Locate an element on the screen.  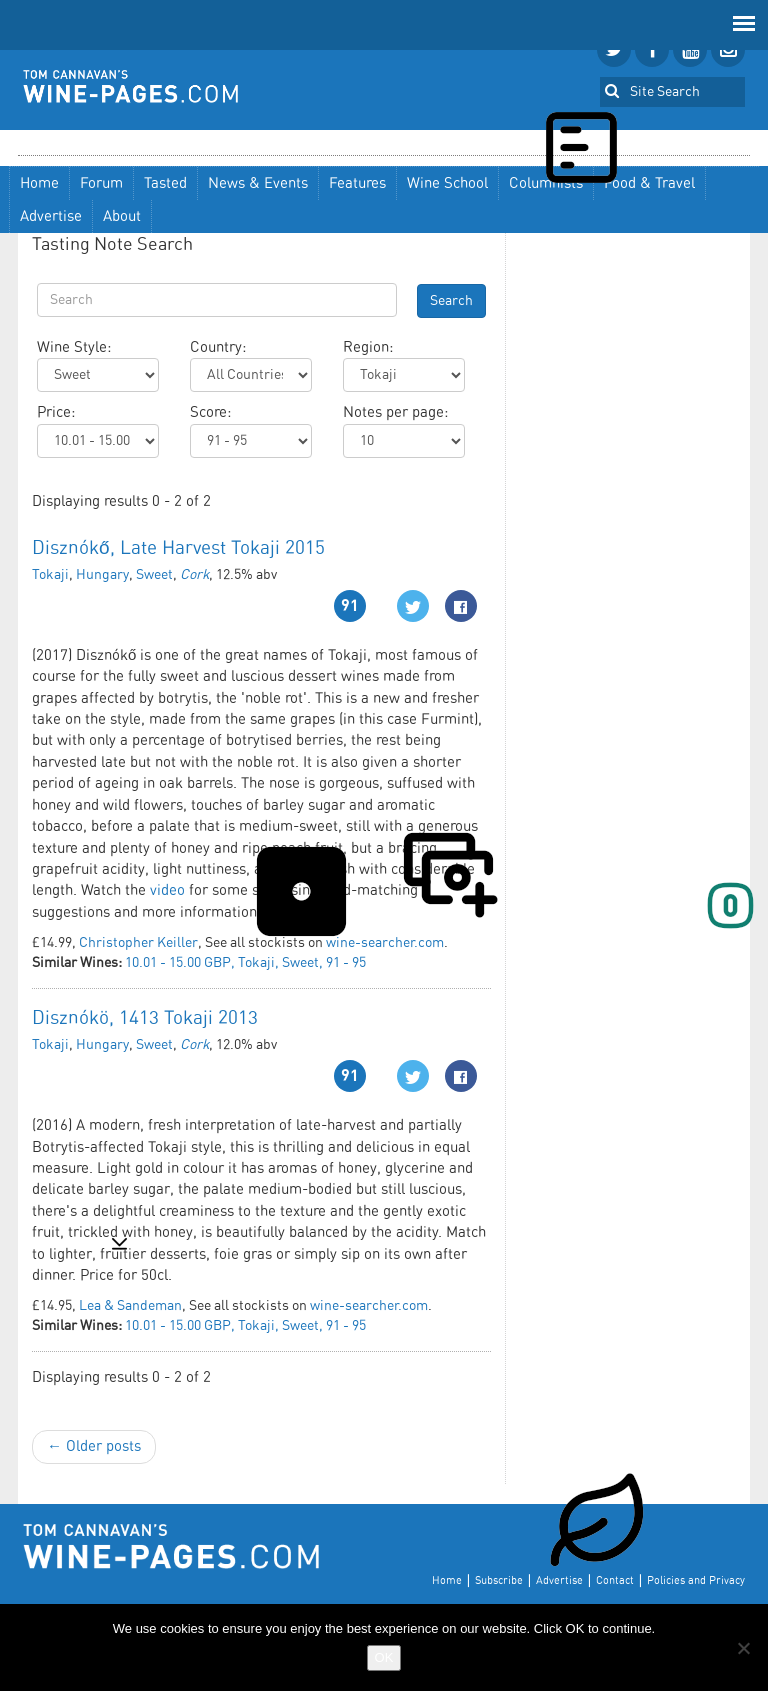
indicates a single selection or active state is located at coordinates (301, 891).